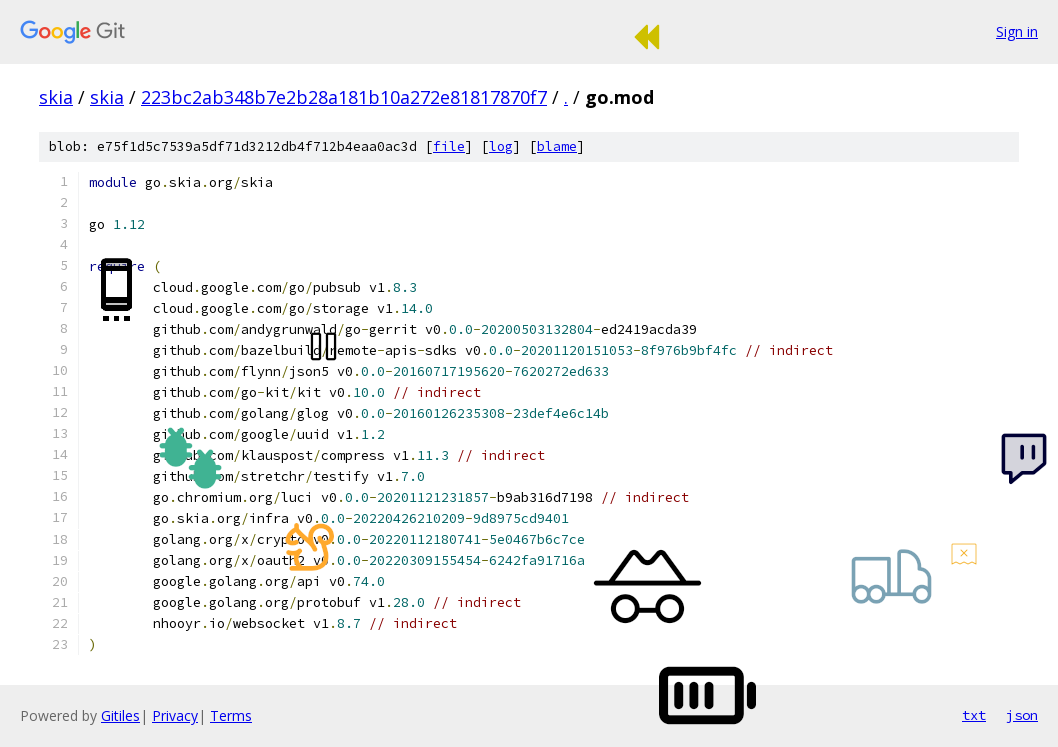 This screenshot has height=747, width=1058. Describe the element at coordinates (964, 554) in the screenshot. I see `cancel or void a receipt` at that location.